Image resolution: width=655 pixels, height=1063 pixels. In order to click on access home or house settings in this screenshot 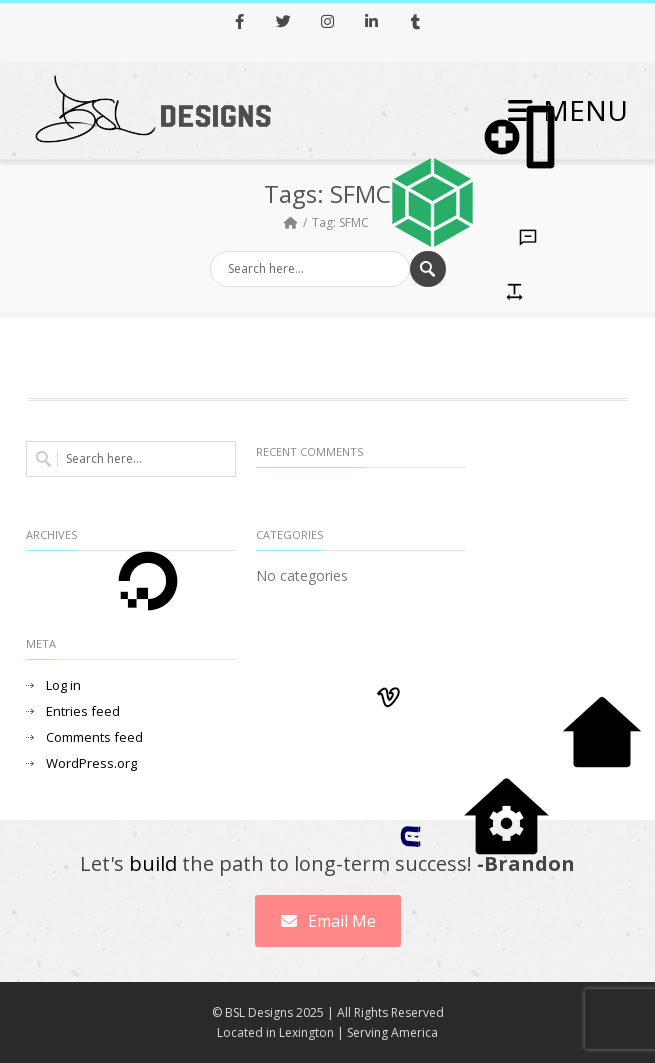, I will do `click(506, 819)`.